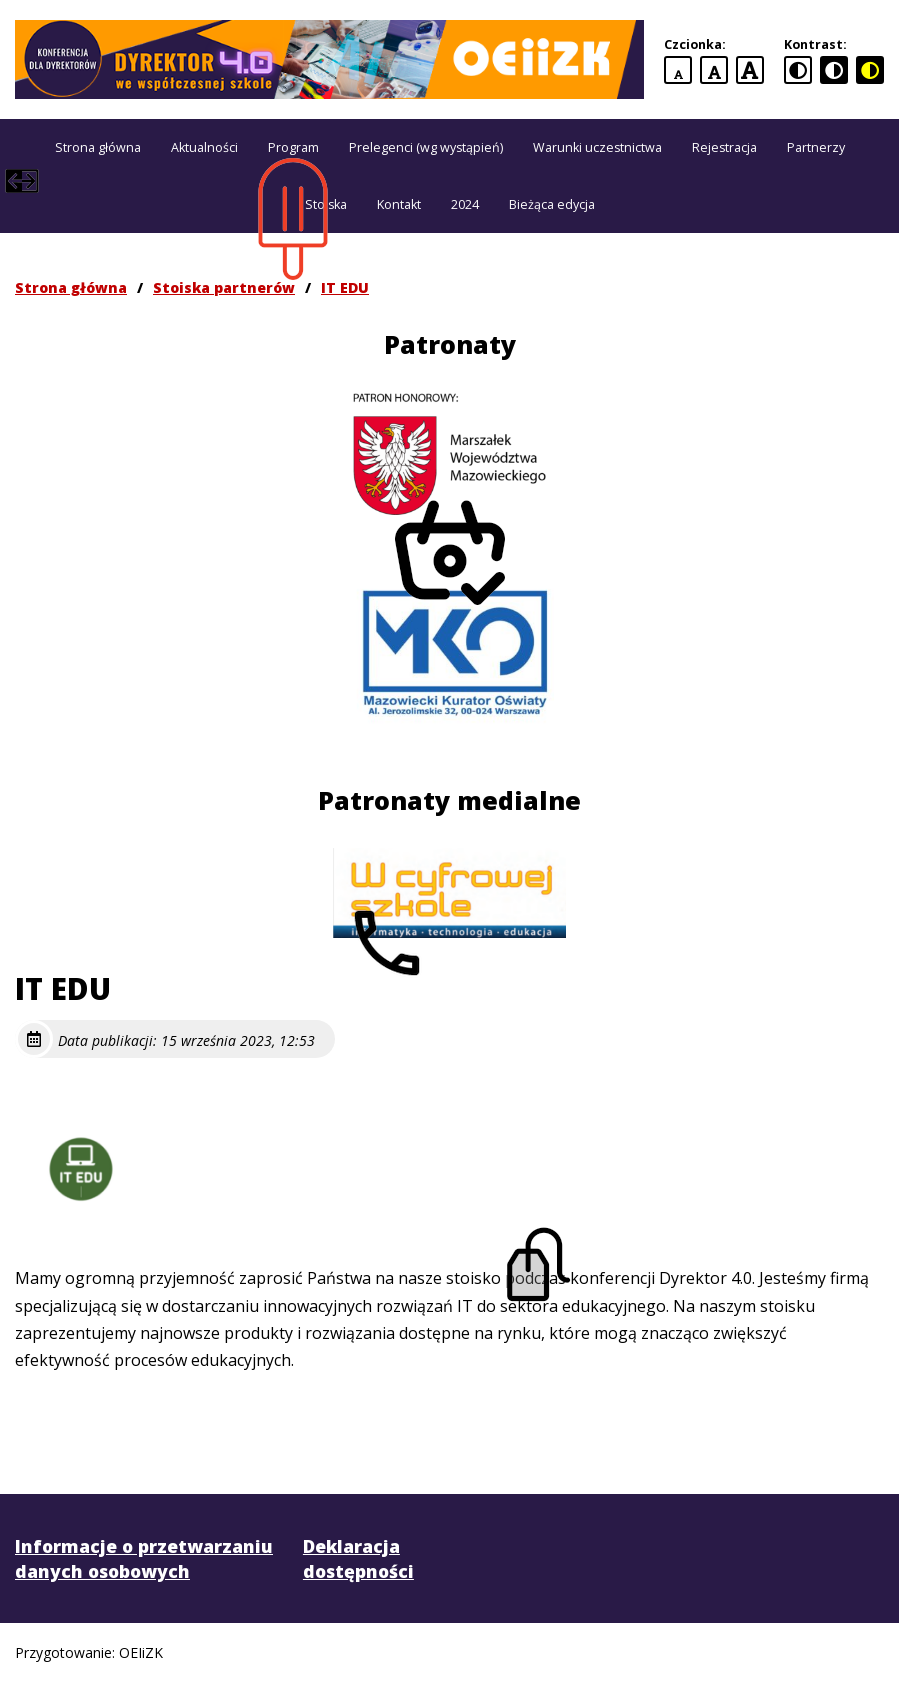  I want to click on tea or hot beverage options, so click(536, 1267).